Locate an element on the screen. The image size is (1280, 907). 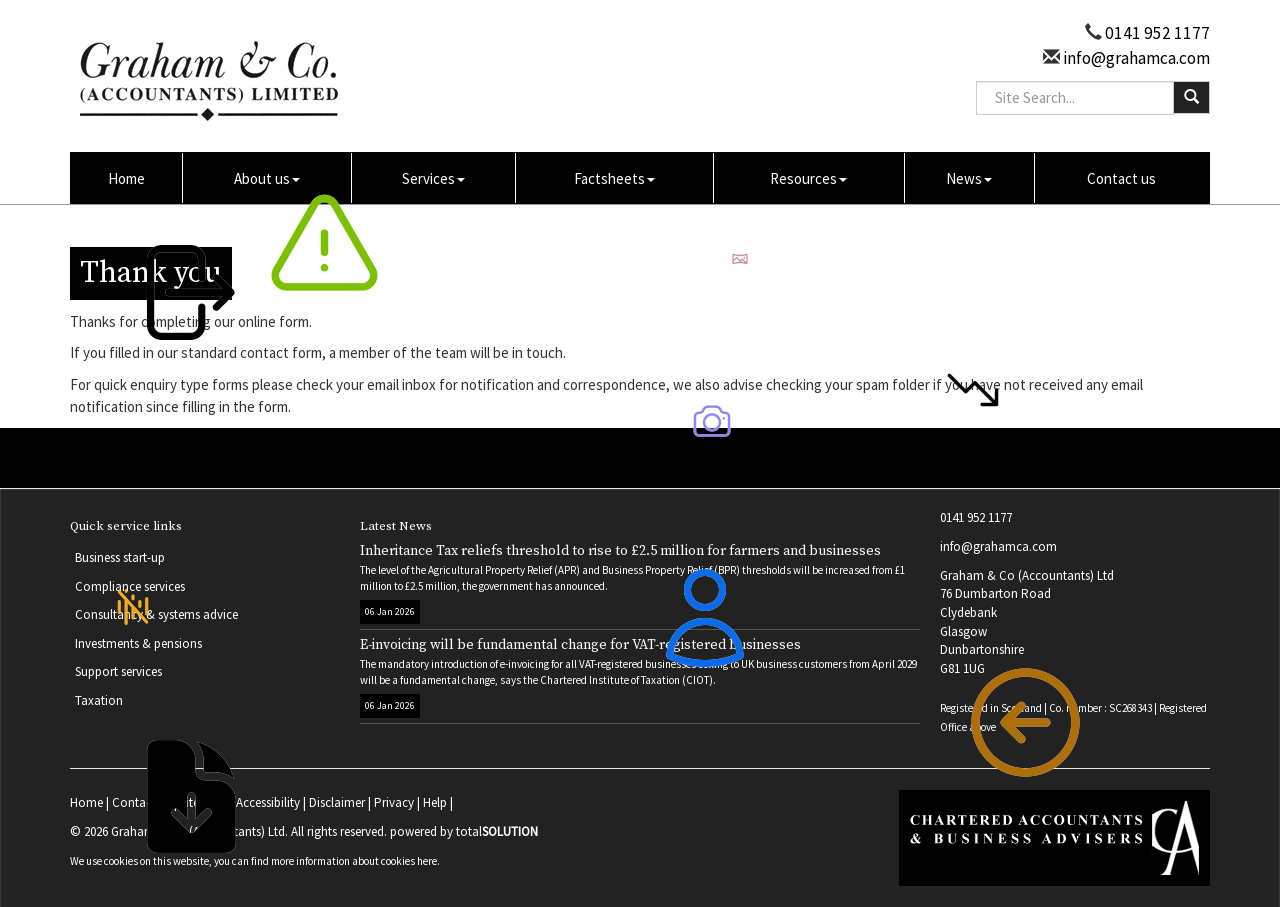
indicates a warning or caution alert is located at coordinates (324, 248).